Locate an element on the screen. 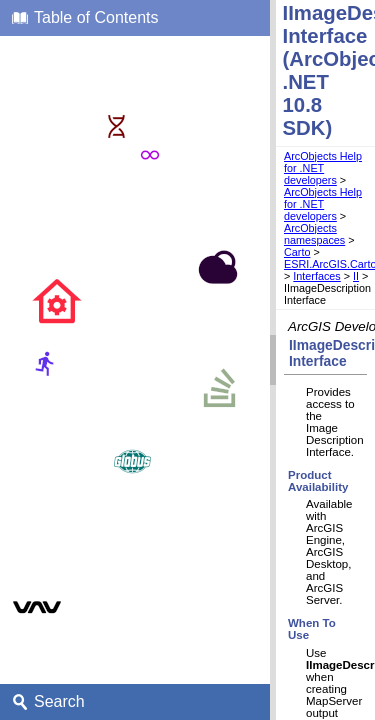  access genetics or DNA-related information is located at coordinates (116, 126).